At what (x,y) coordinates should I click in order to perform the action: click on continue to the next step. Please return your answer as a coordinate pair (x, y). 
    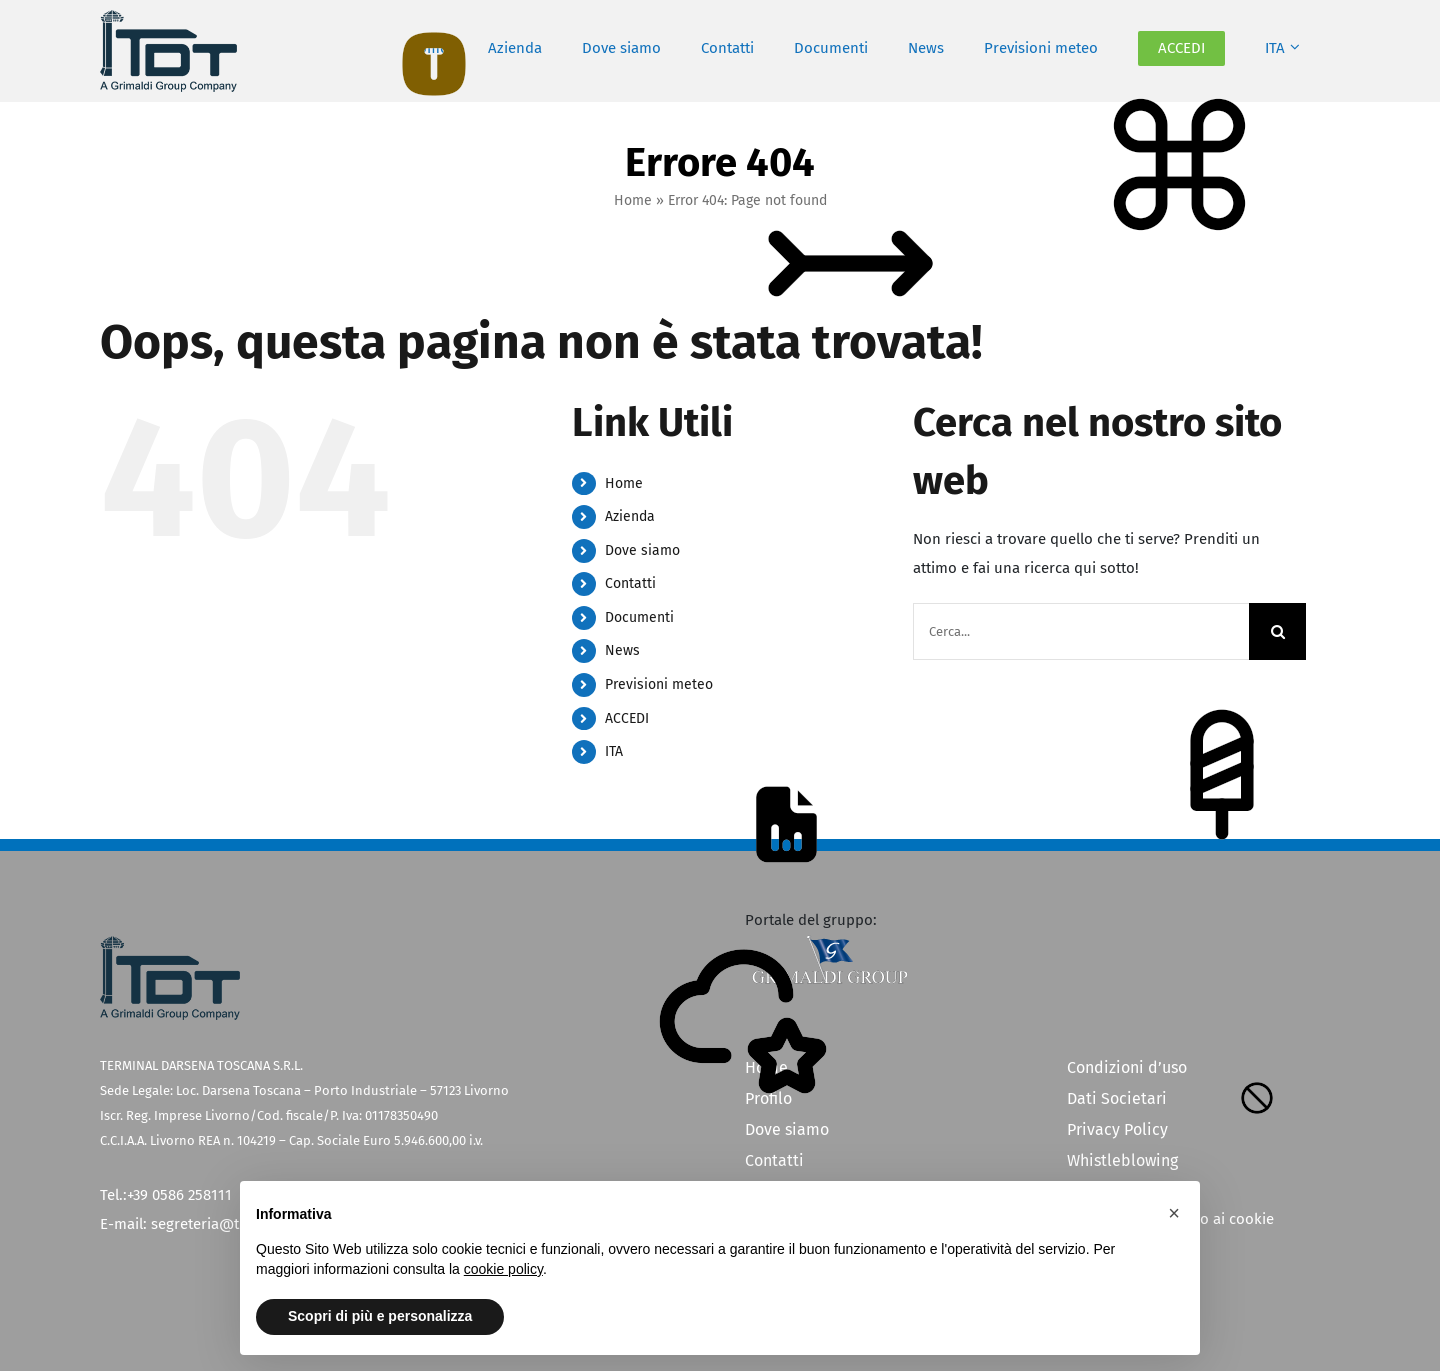
    Looking at the image, I should click on (850, 263).